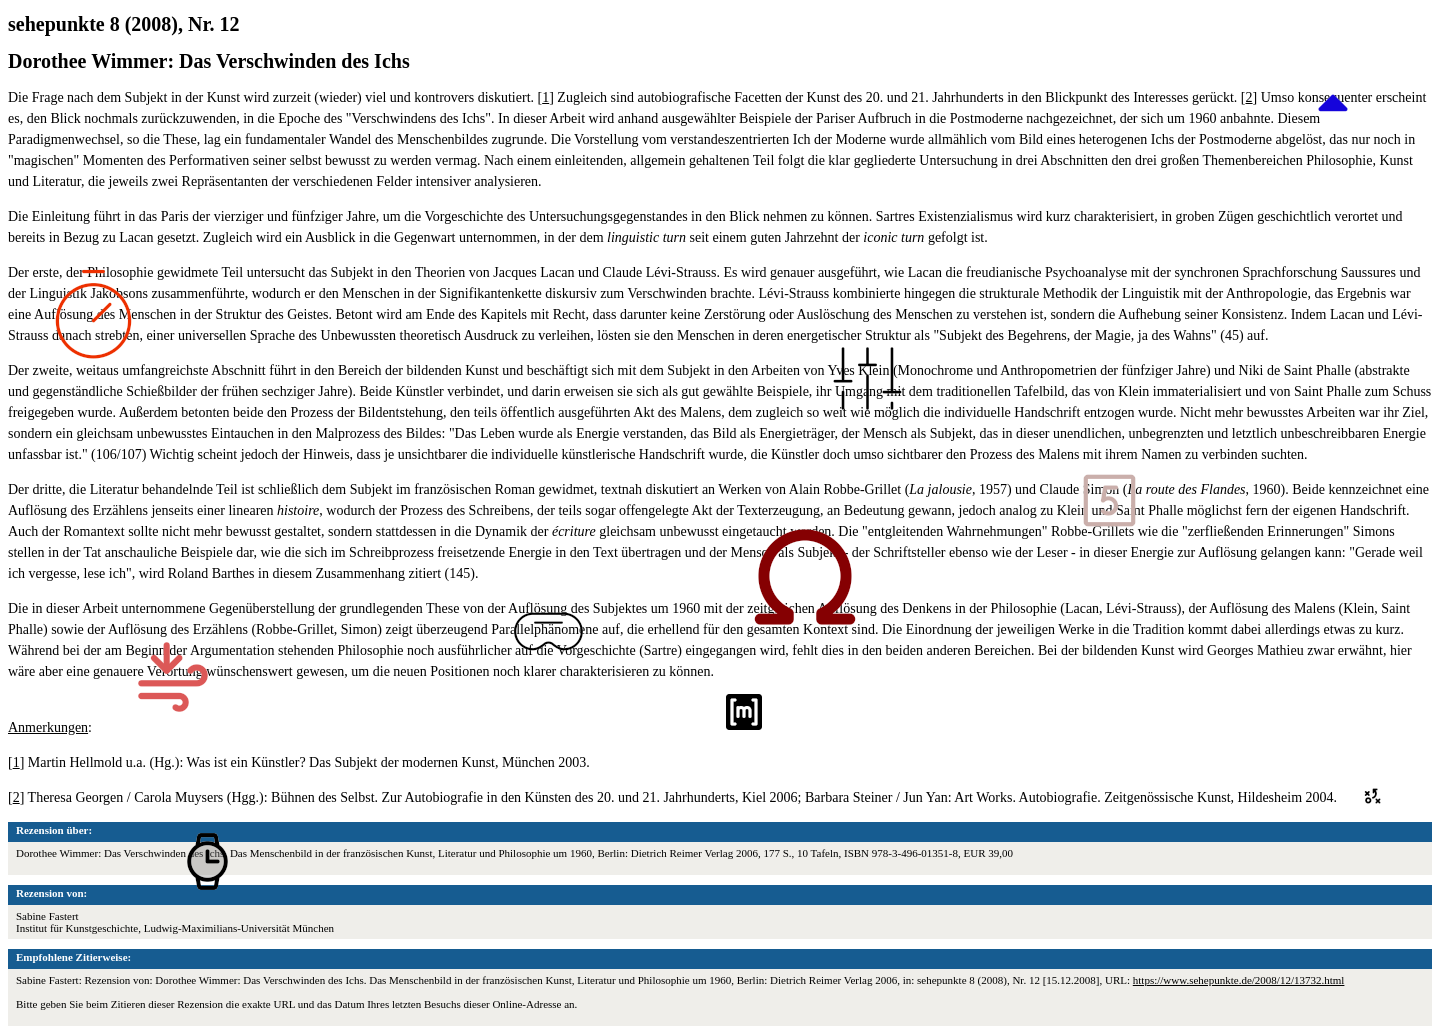 The height and width of the screenshot is (1036, 1440). Describe the element at coordinates (744, 712) in the screenshot. I see `open matrix messaging app` at that location.